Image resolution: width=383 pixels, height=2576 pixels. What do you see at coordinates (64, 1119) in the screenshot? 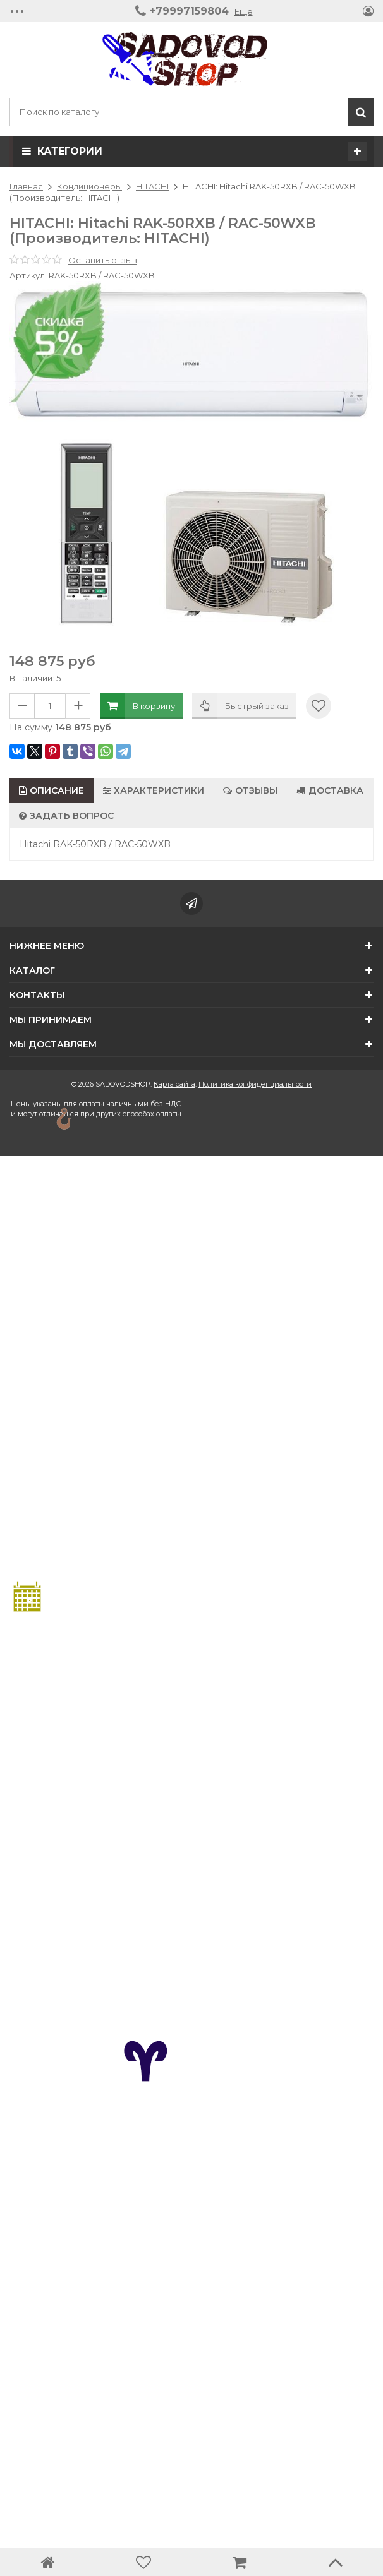
I see `fishing or hook-related game mechanic` at bounding box center [64, 1119].